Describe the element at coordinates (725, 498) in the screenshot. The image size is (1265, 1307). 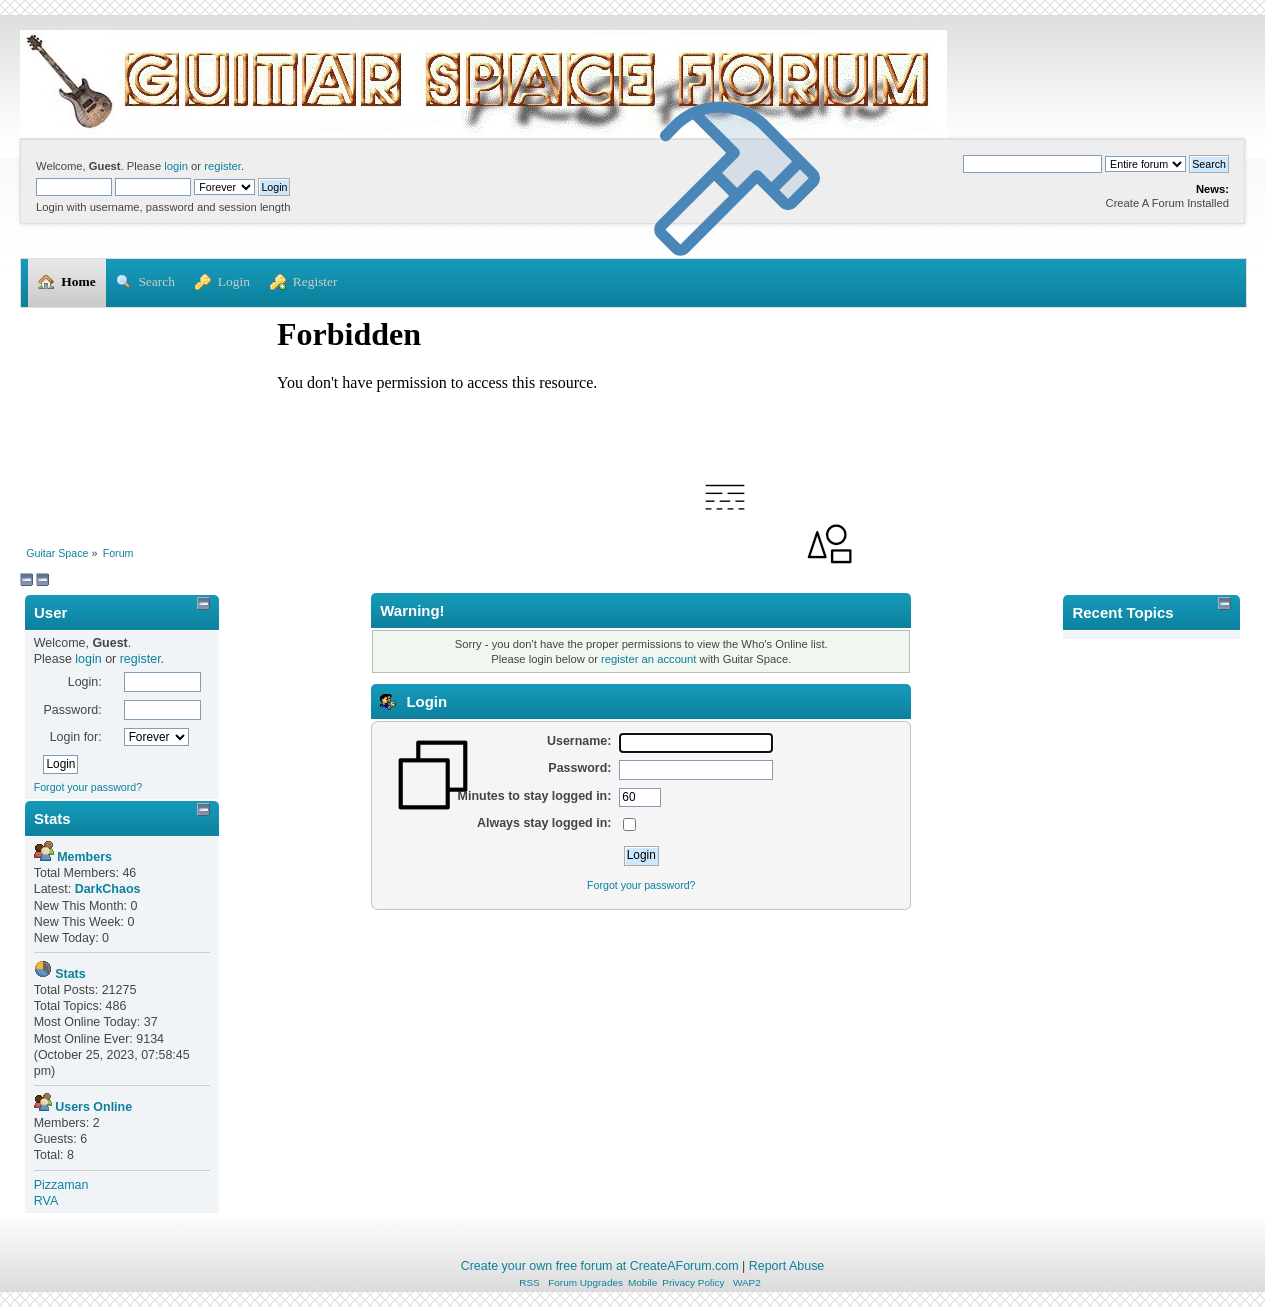
I see `apply a gradient fill to selected object` at that location.